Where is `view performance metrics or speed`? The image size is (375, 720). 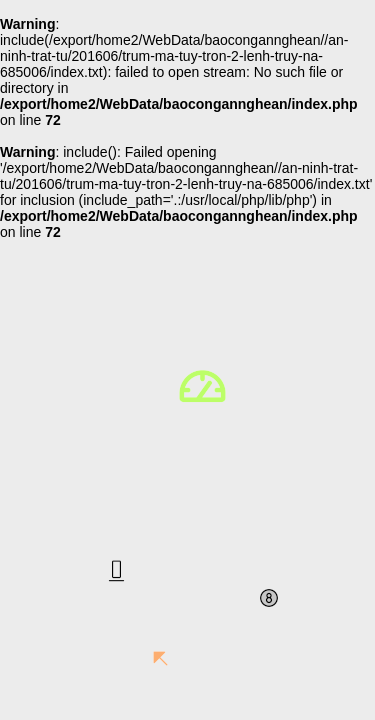
view performance metrics or speed is located at coordinates (202, 388).